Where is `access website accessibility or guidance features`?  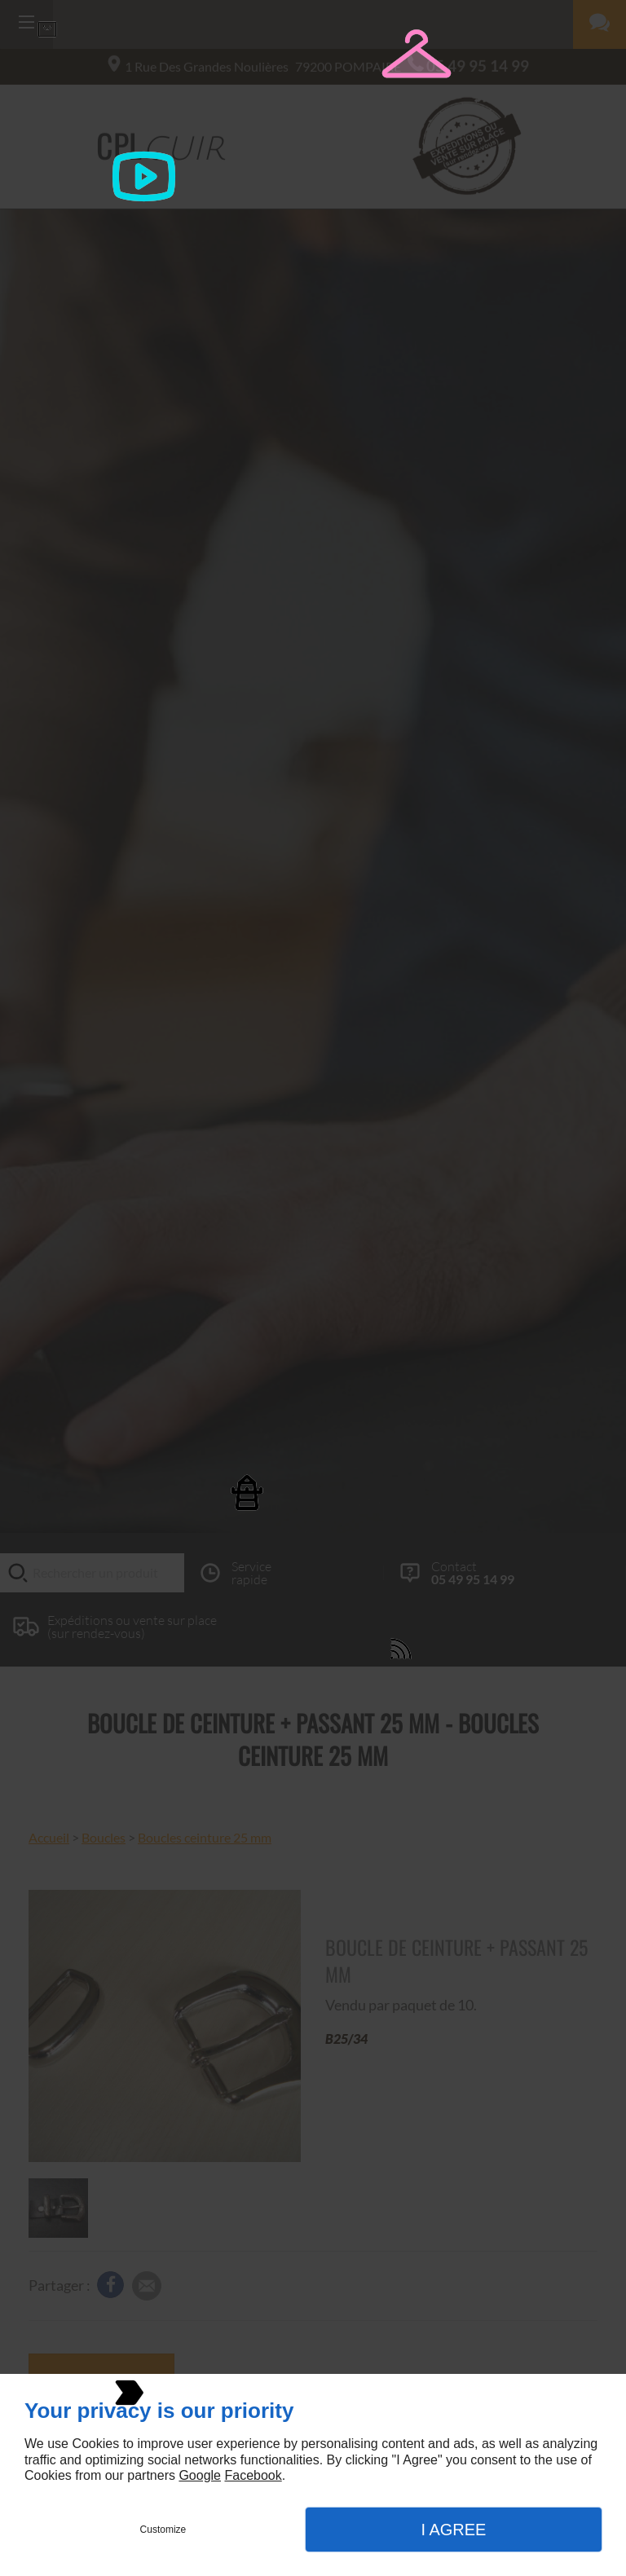
access website accessibility or guidance features is located at coordinates (247, 1494).